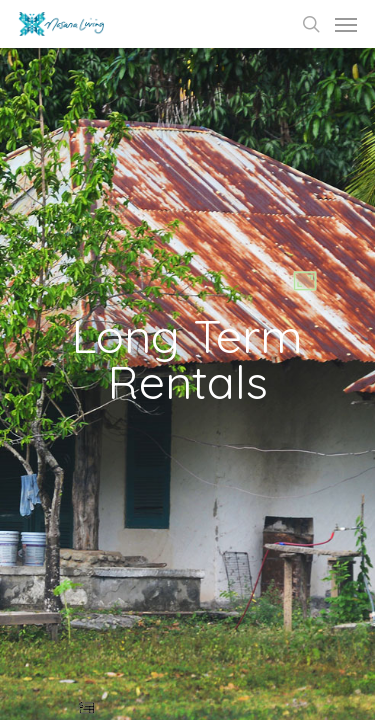 Image resolution: width=375 pixels, height=720 pixels. What do you see at coordinates (87, 708) in the screenshot?
I see `view or manage invoices` at bounding box center [87, 708].